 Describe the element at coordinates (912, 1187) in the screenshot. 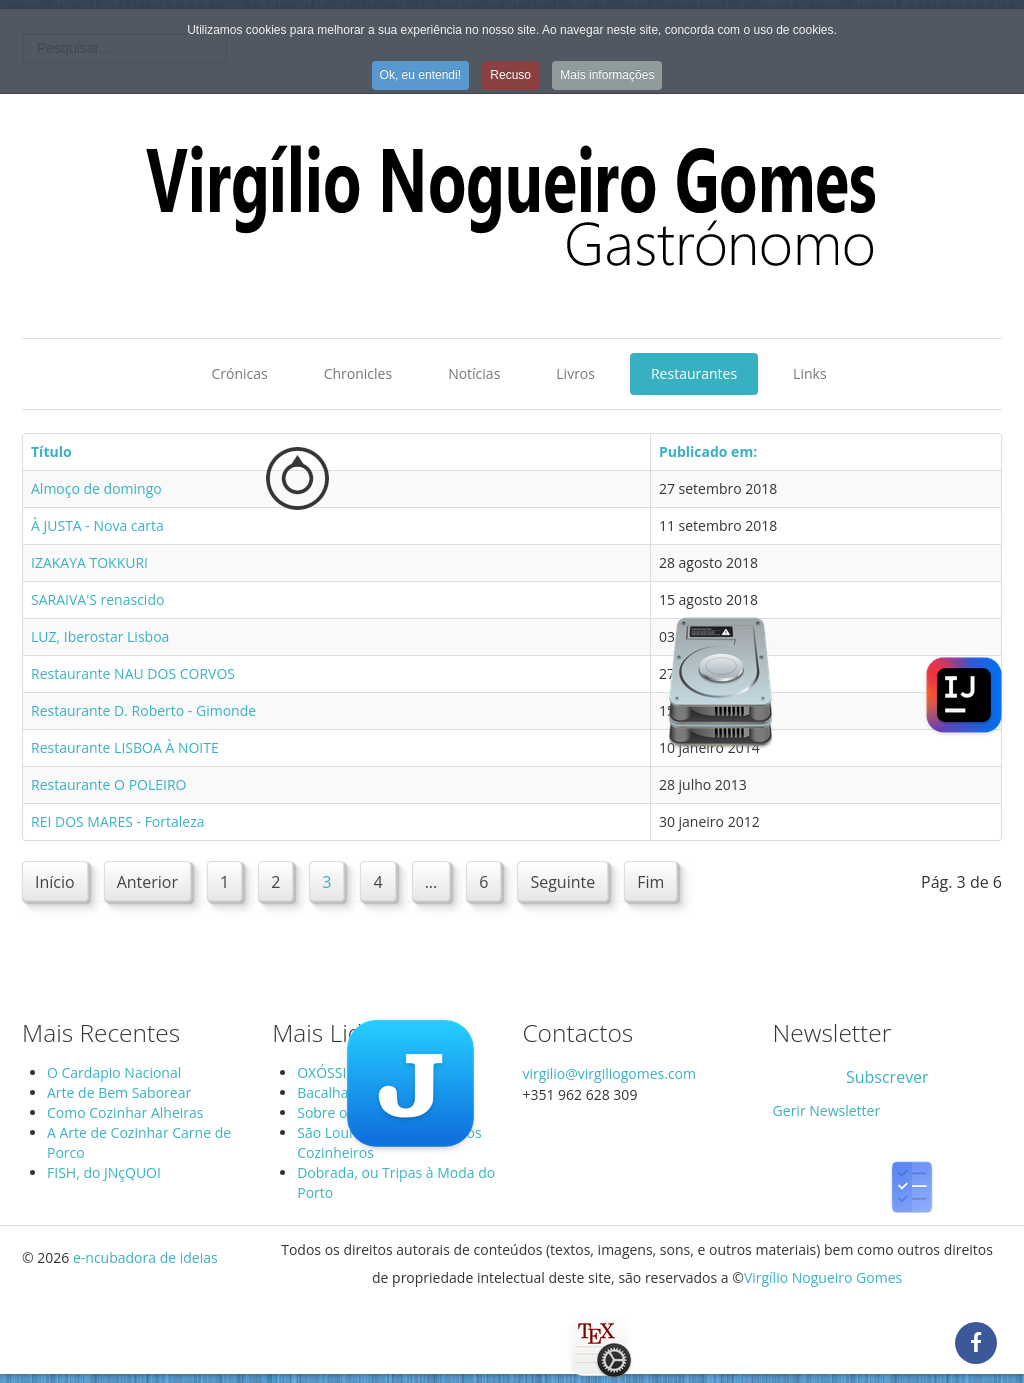

I see `open your bookmarks or saved items app` at that location.